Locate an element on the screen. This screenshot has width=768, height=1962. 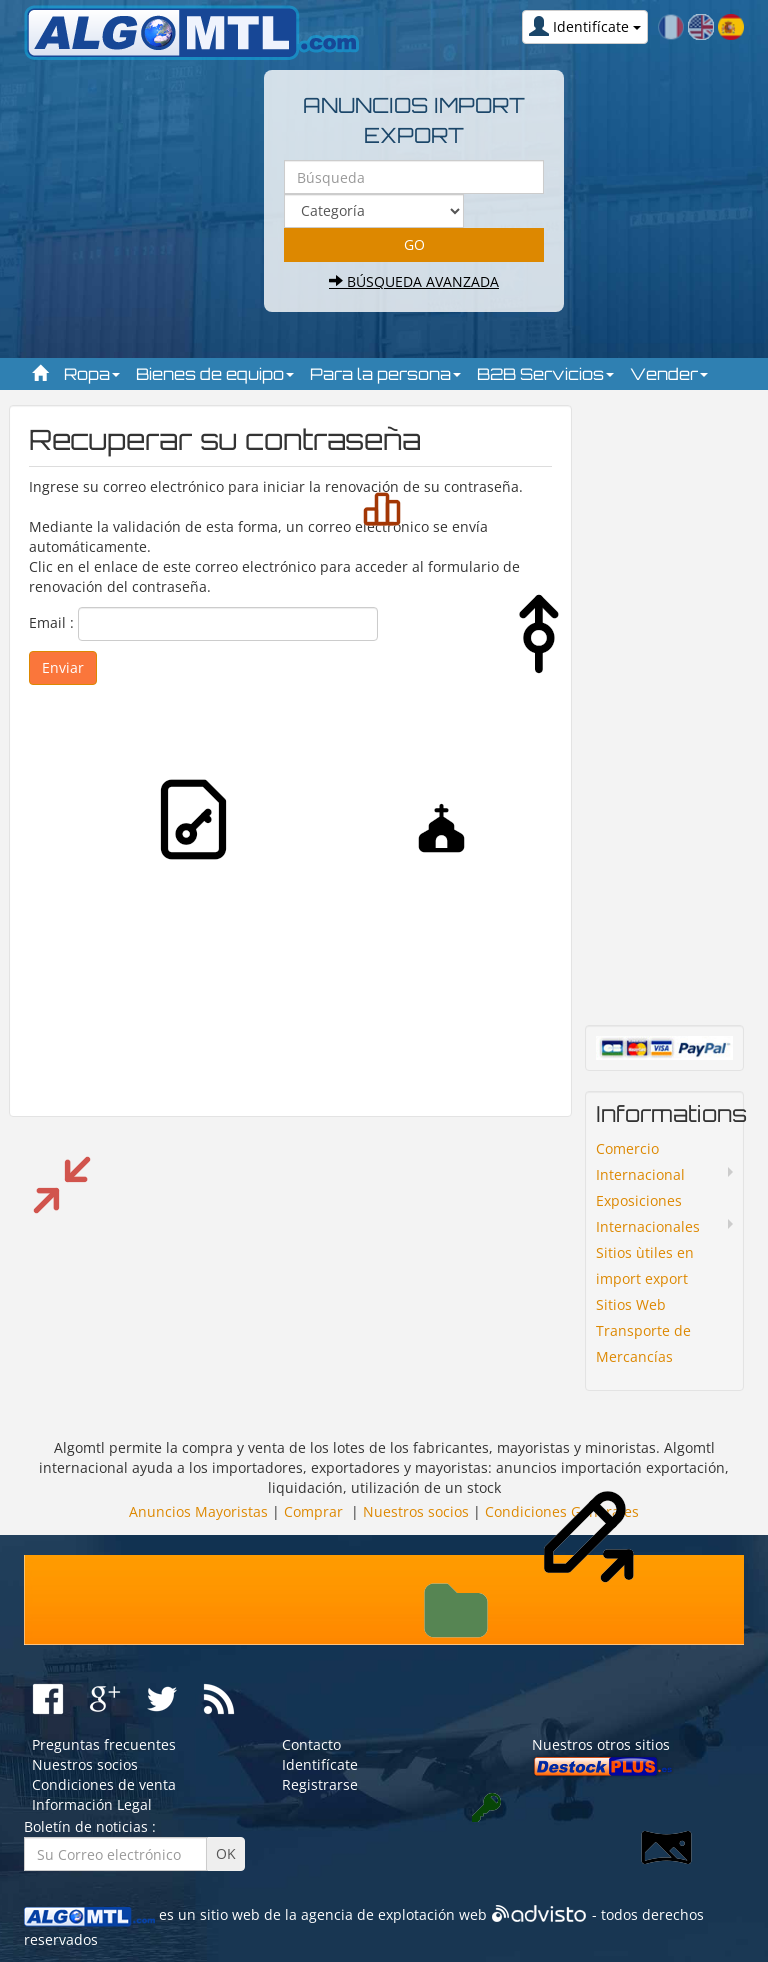
minimize or collapse the current window is located at coordinates (62, 1185).